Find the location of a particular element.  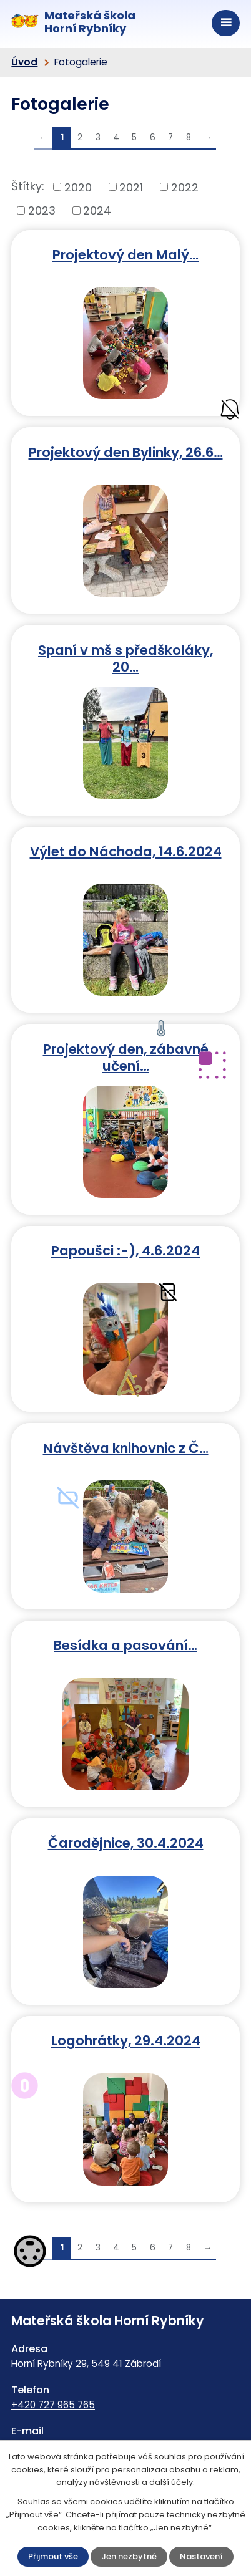

indicates zero items or notifications is located at coordinates (24, 2085).